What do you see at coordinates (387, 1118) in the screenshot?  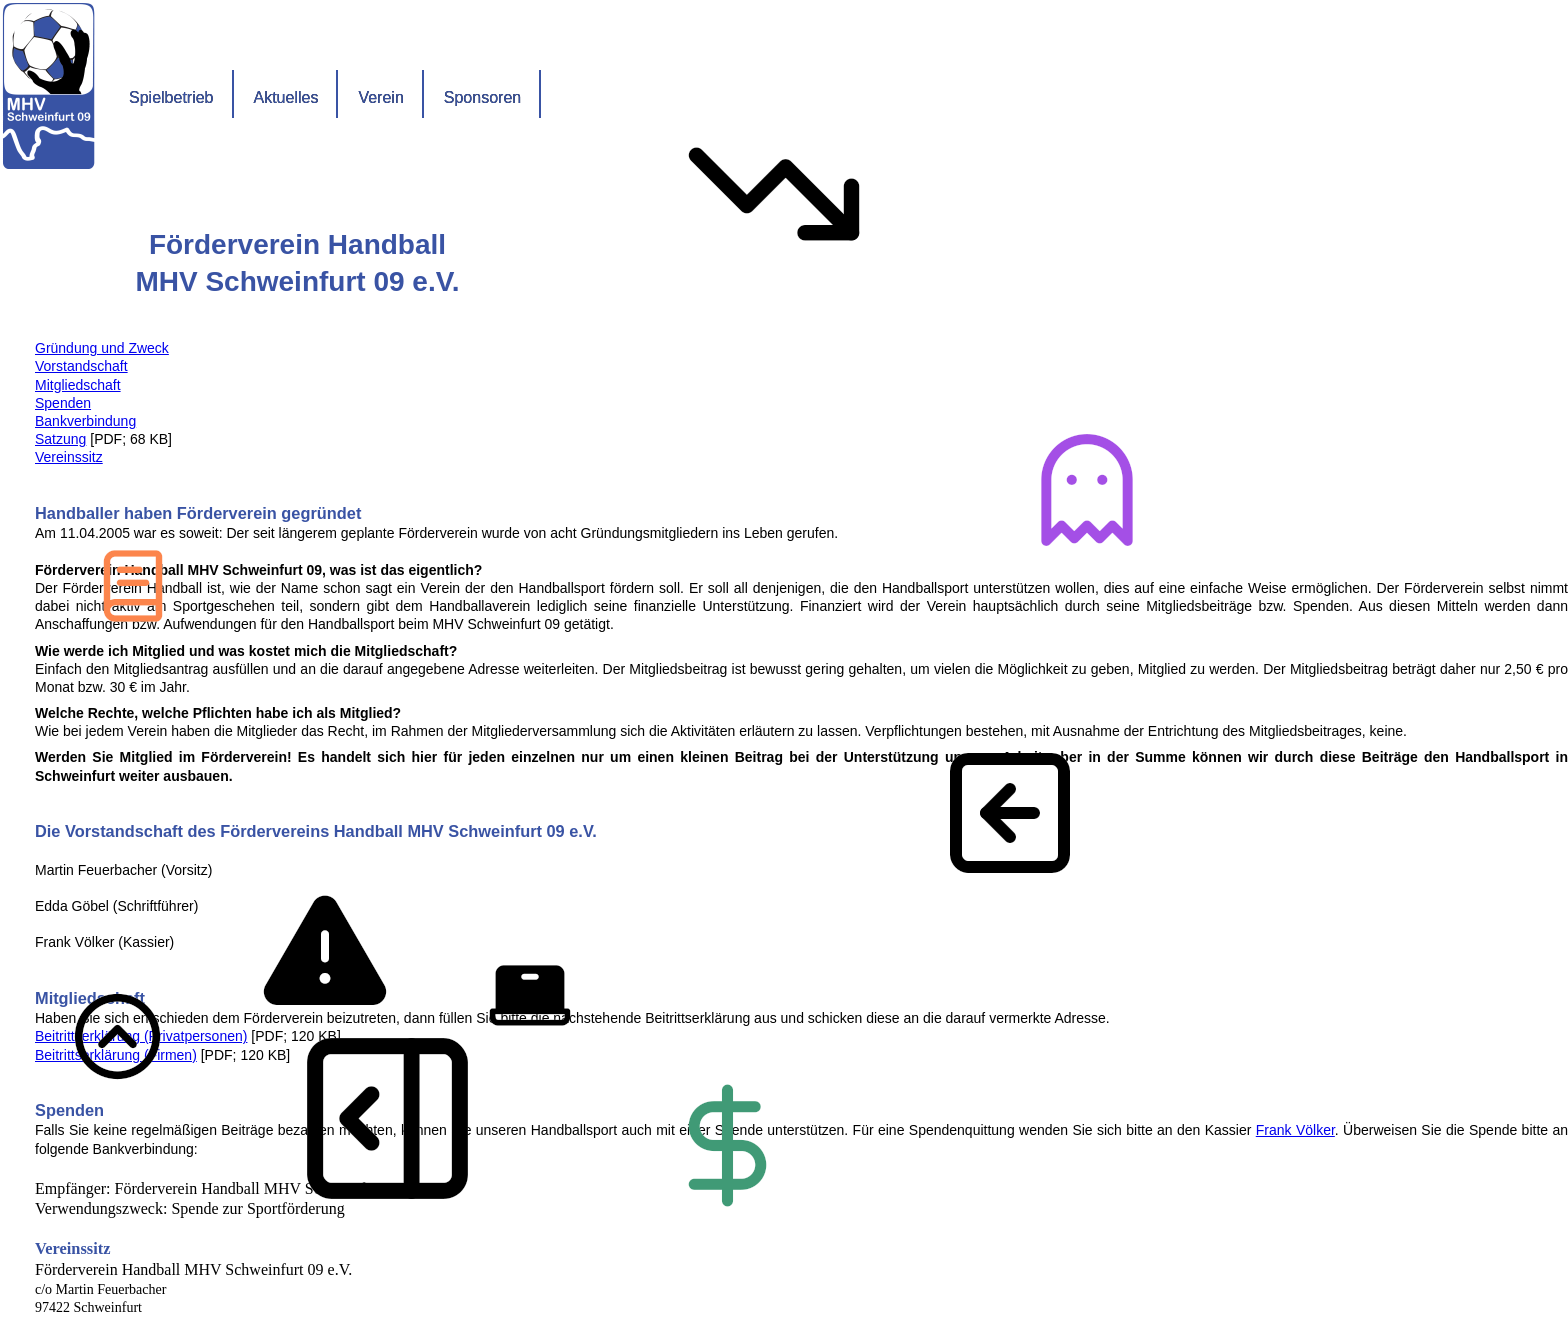 I see `open the right side panel` at bounding box center [387, 1118].